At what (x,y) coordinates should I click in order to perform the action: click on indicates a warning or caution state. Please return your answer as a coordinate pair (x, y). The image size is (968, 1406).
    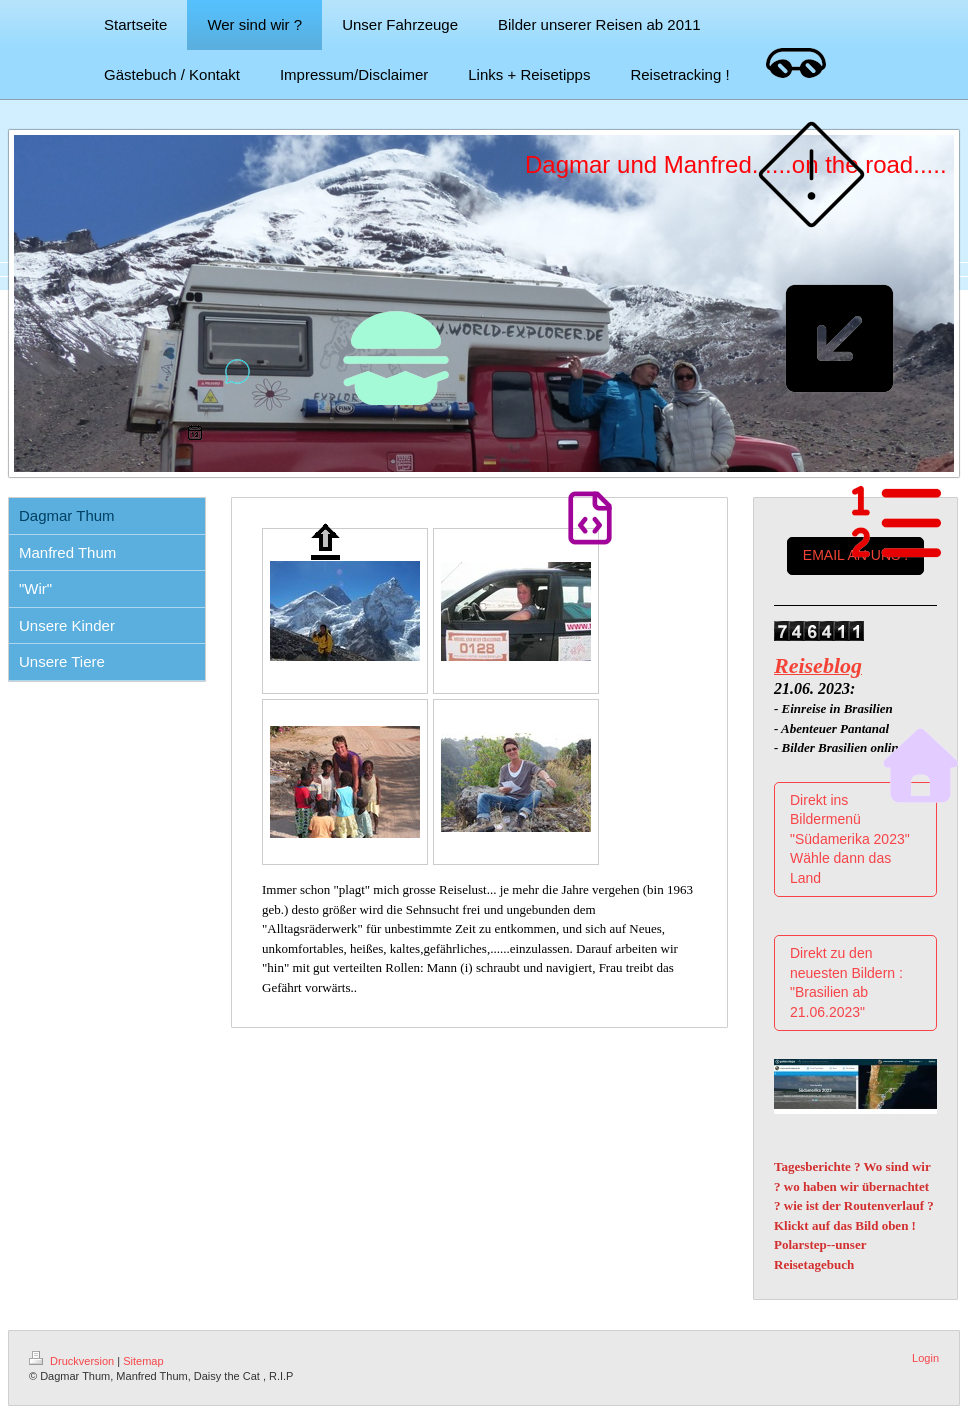
    Looking at the image, I should click on (811, 174).